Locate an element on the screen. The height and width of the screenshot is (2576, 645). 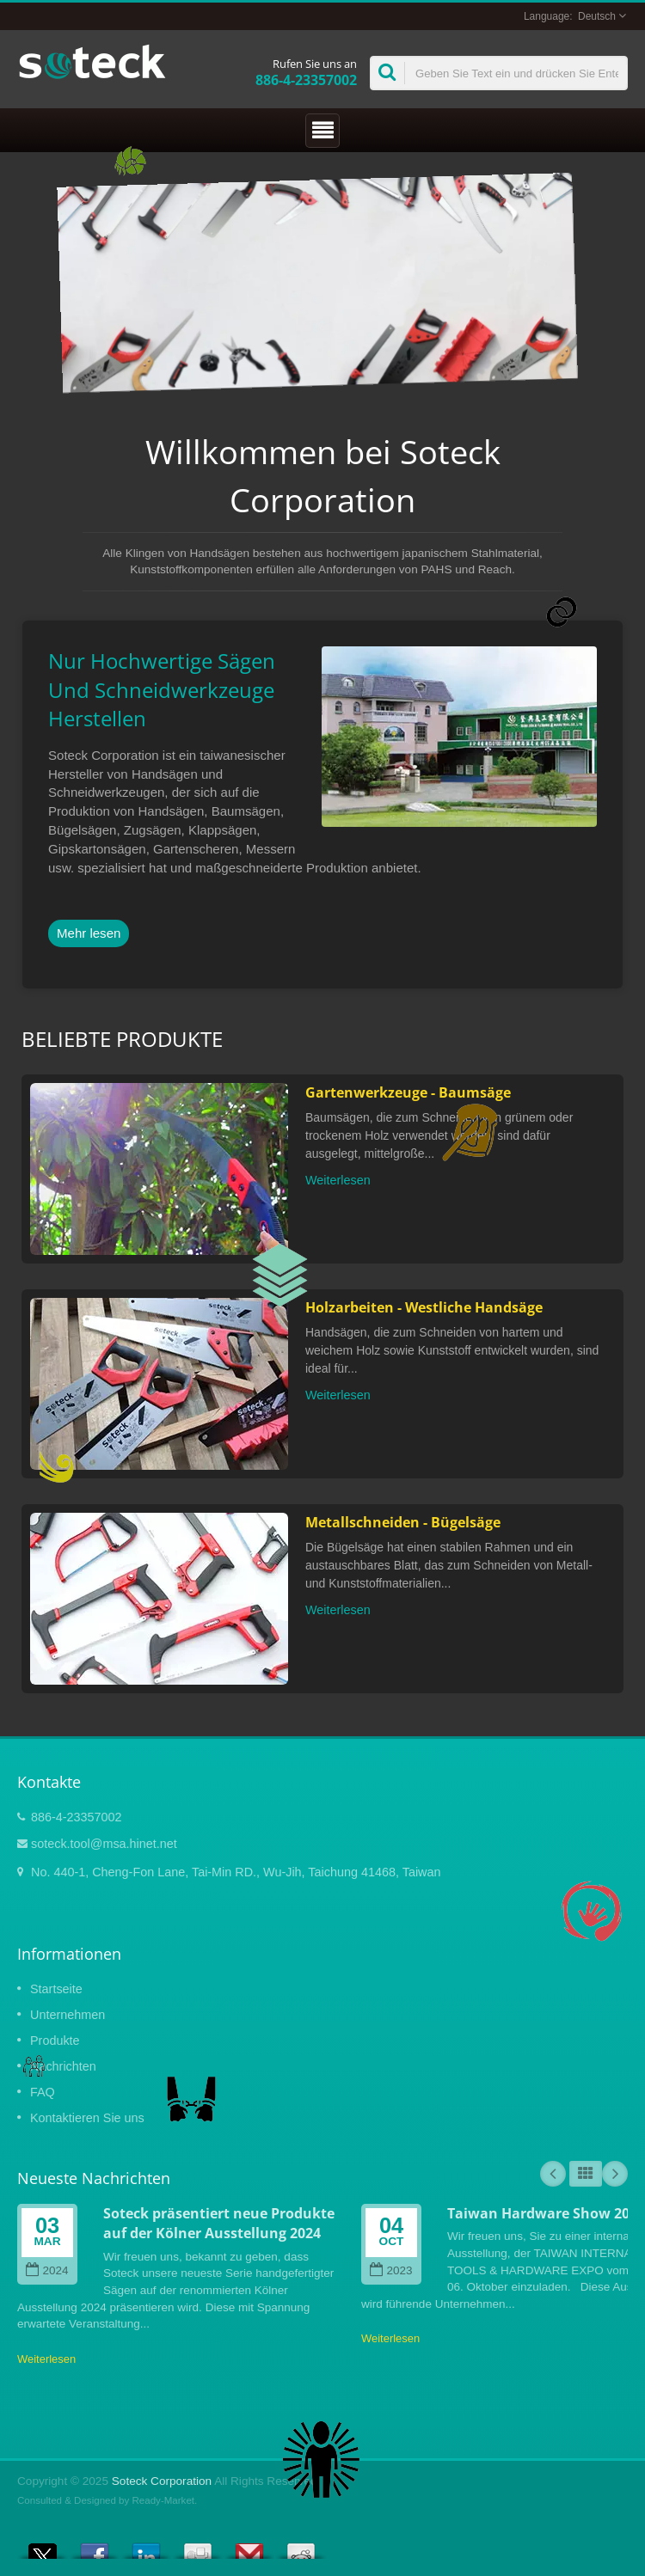
indicates a restricted or locked account status is located at coordinates (191, 2101).